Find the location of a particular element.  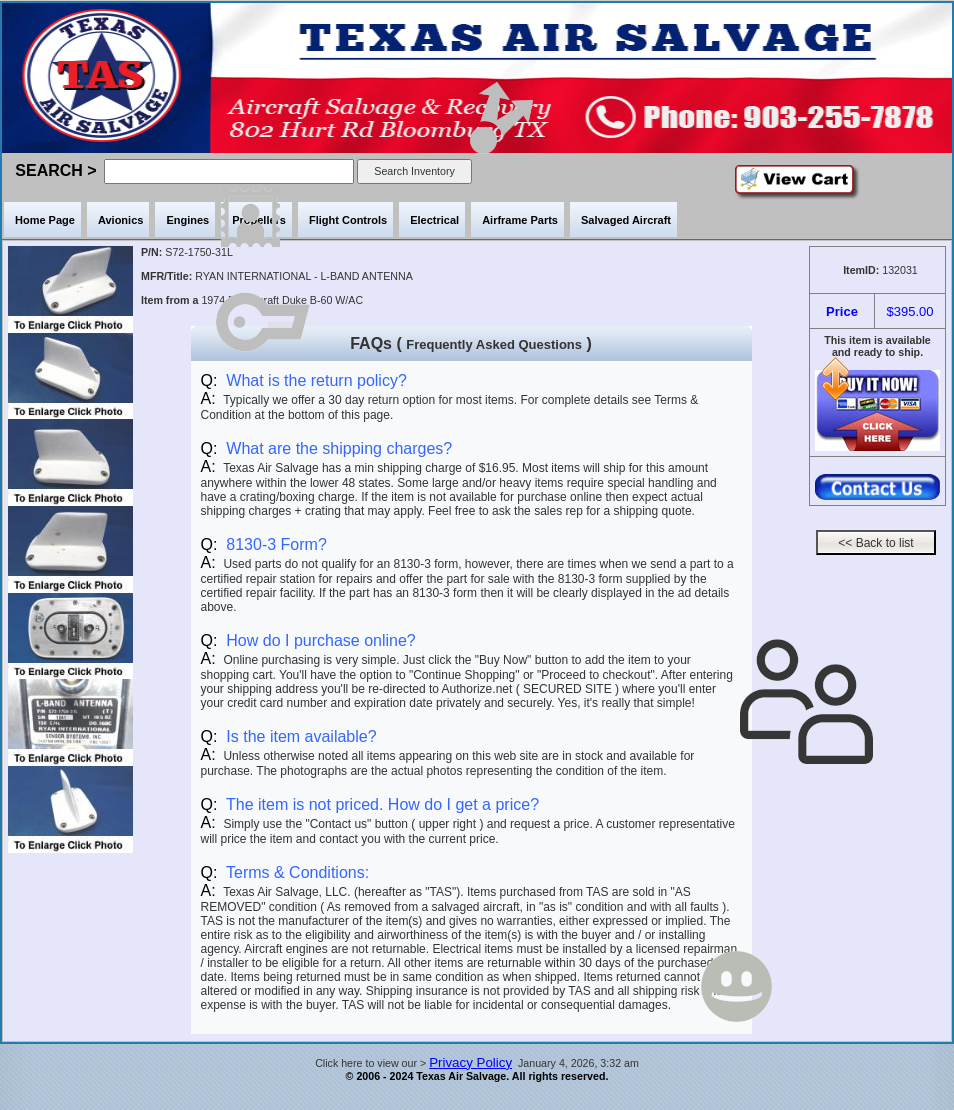

add an emoji or reaction to a message is located at coordinates (736, 986).